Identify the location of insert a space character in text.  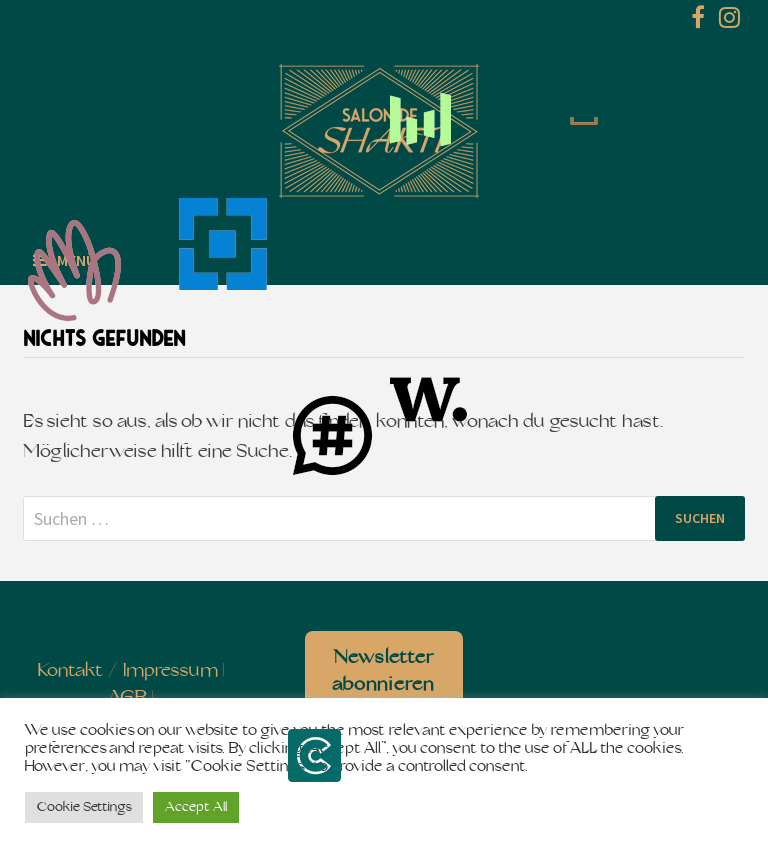
(584, 121).